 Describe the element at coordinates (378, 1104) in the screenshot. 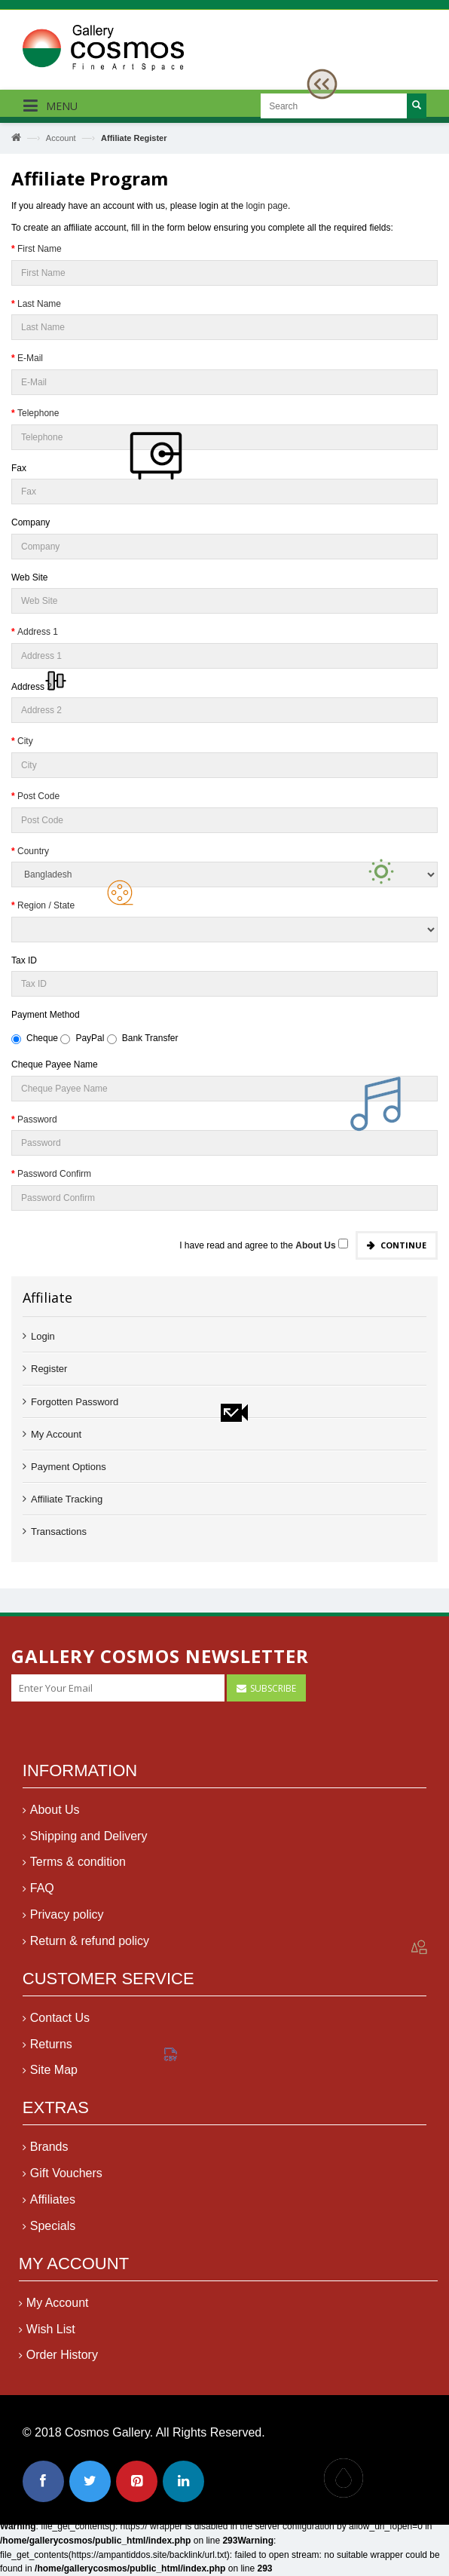

I see `access music library or audio player` at that location.